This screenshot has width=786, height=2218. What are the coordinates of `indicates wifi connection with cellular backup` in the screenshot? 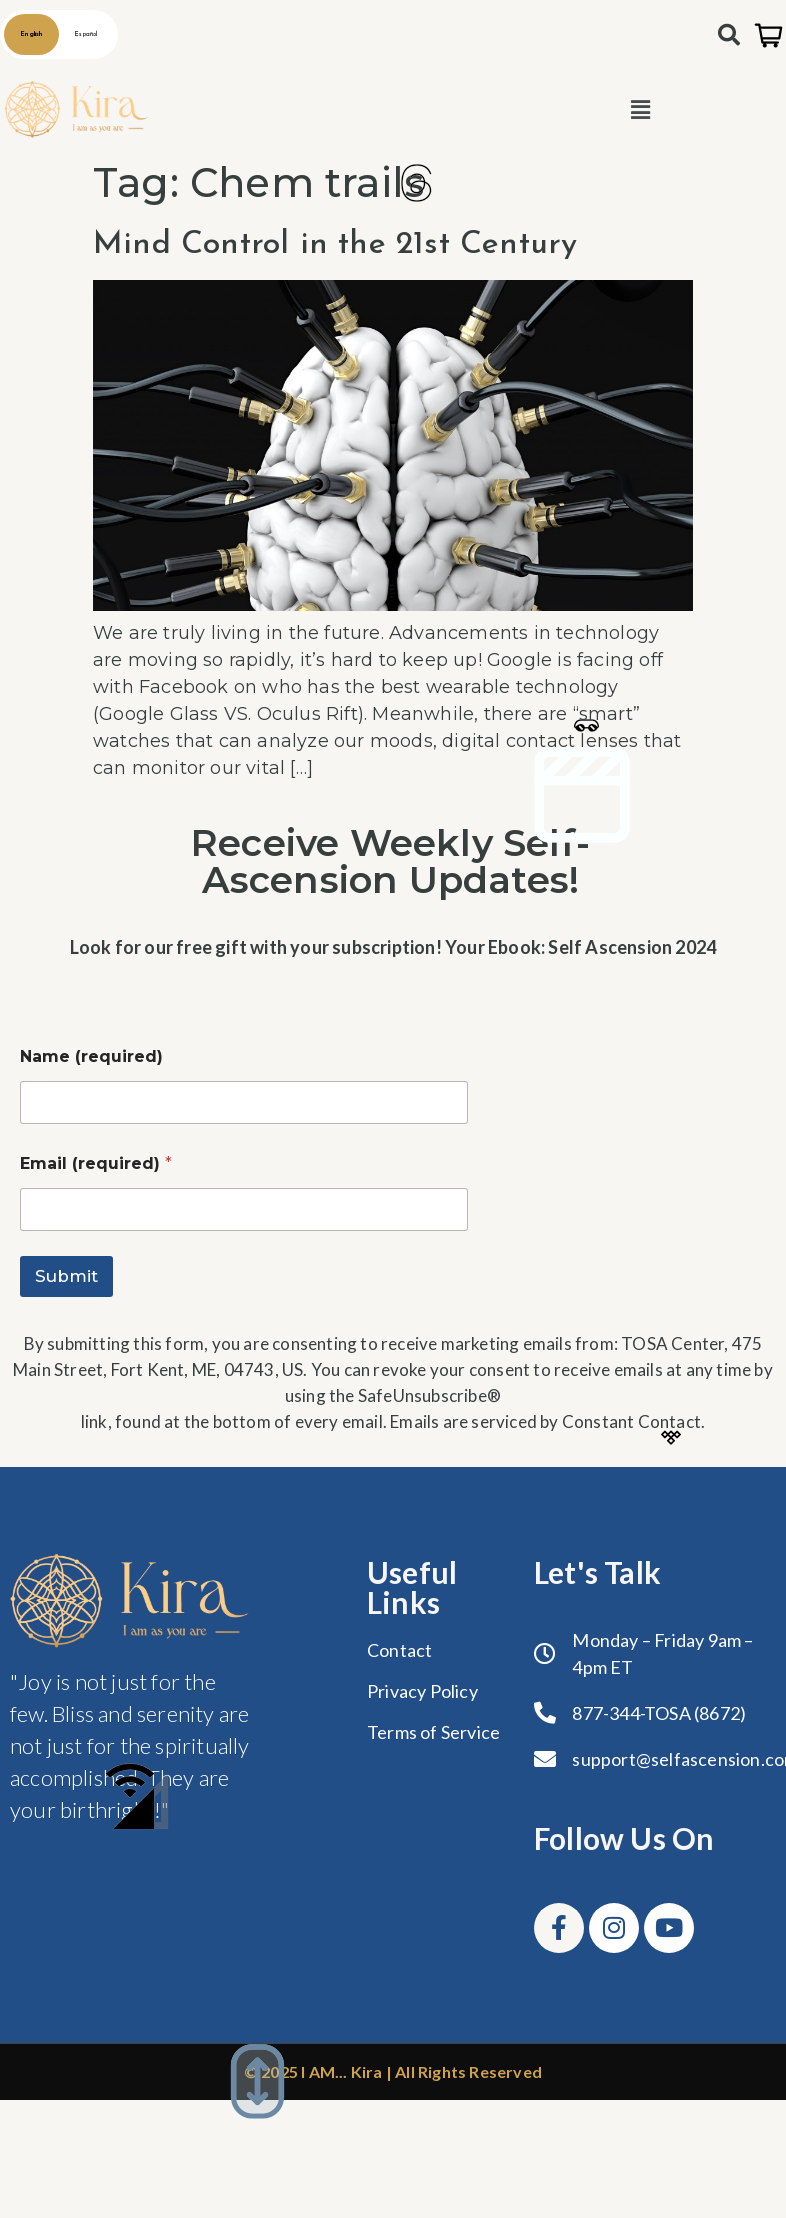 It's located at (133, 1794).